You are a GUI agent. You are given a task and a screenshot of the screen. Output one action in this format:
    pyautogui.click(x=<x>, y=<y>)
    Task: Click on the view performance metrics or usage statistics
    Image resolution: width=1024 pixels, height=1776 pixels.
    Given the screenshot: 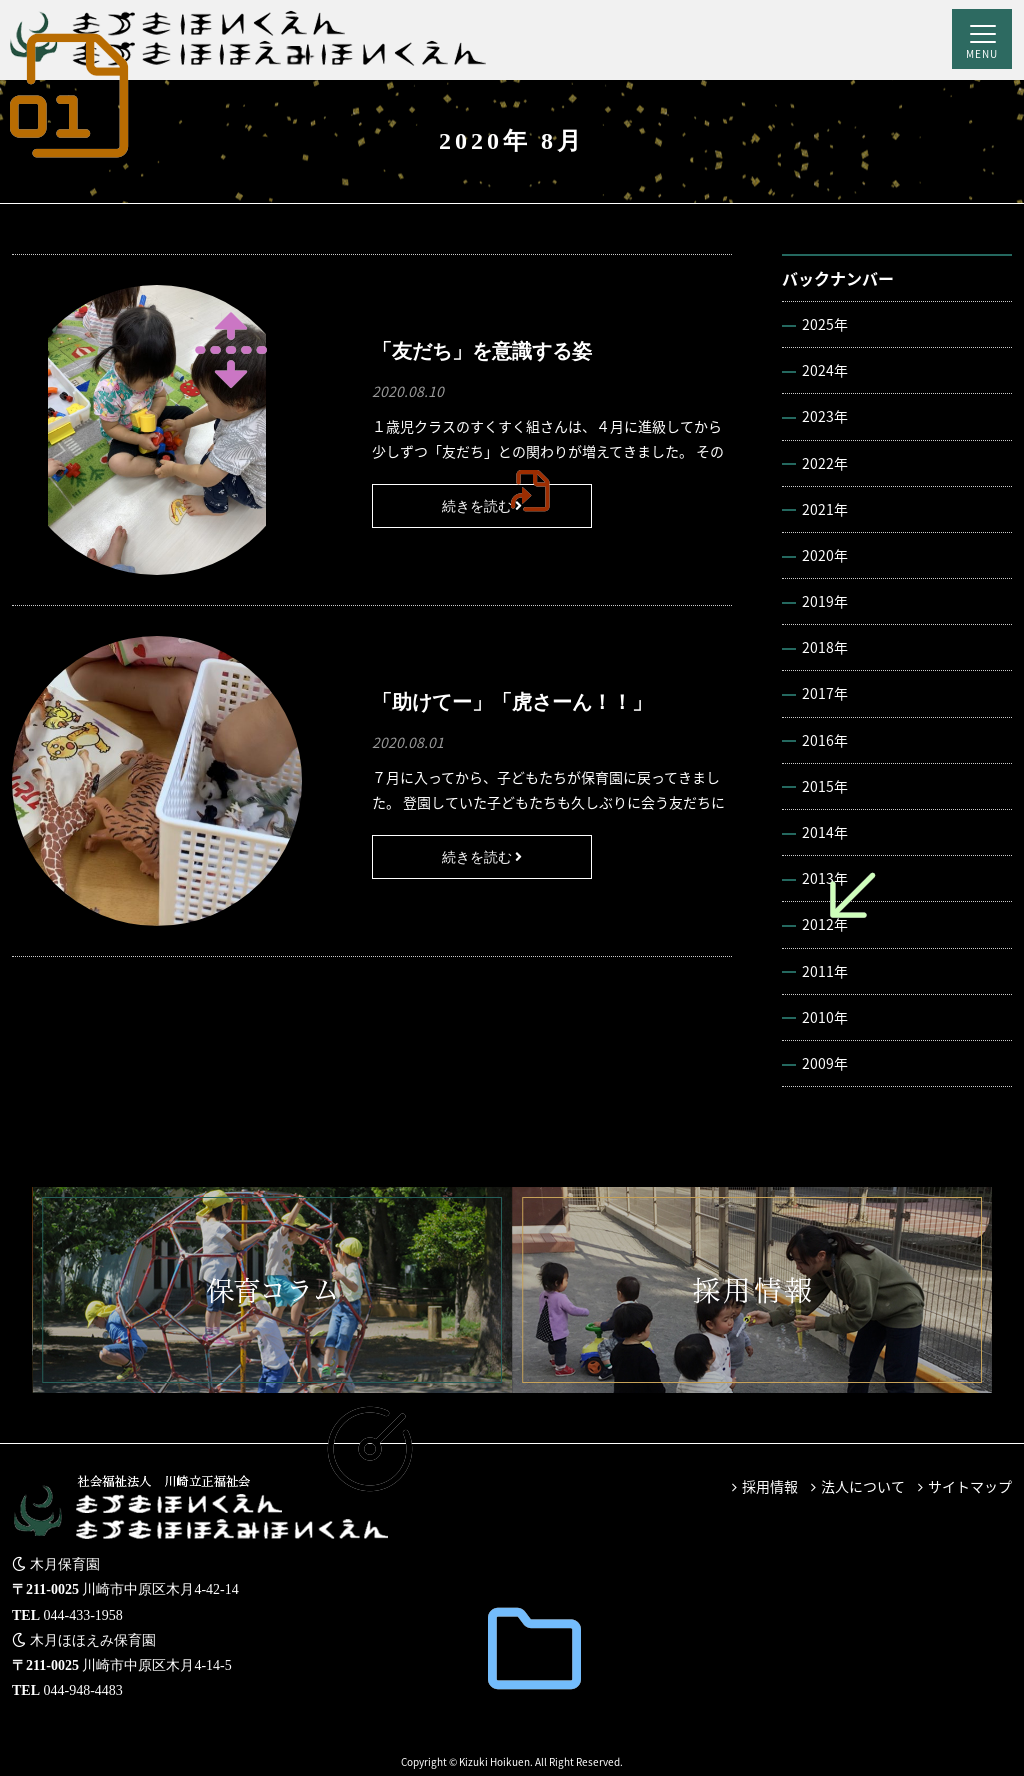 What is the action you would take?
    pyautogui.click(x=370, y=1449)
    